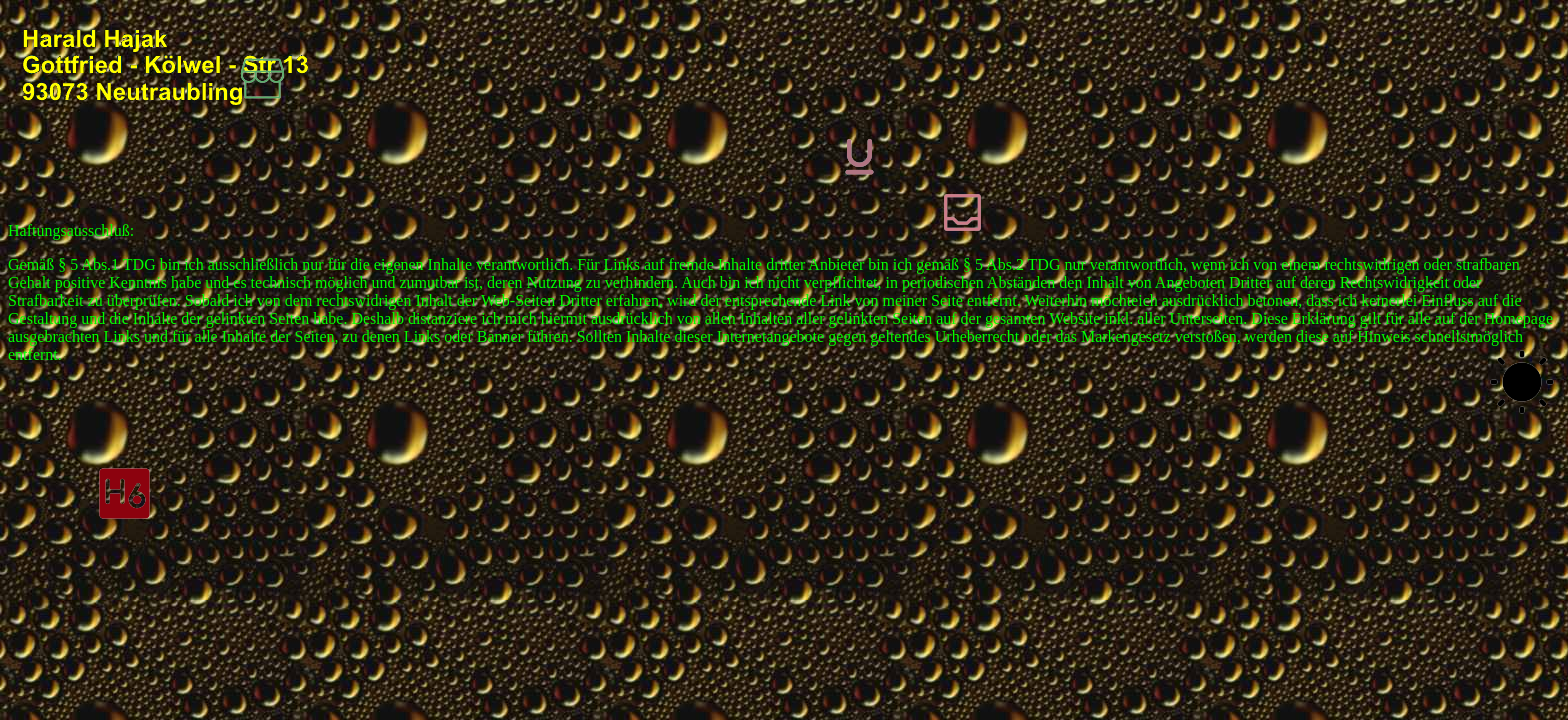 Image resolution: width=1568 pixels, height=720 pixels. What do you see at coordinates (124, 493) in the screenshot?
I see `format text as heading level 6` at bounding box center [124, 493].